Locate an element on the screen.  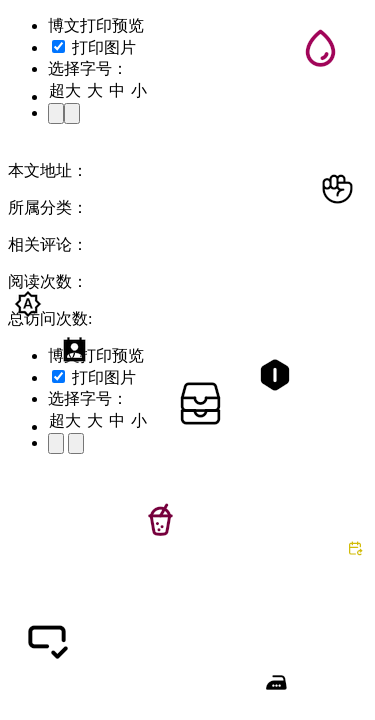
view stacked file trays or inbox is located at coordinates (200, 403).